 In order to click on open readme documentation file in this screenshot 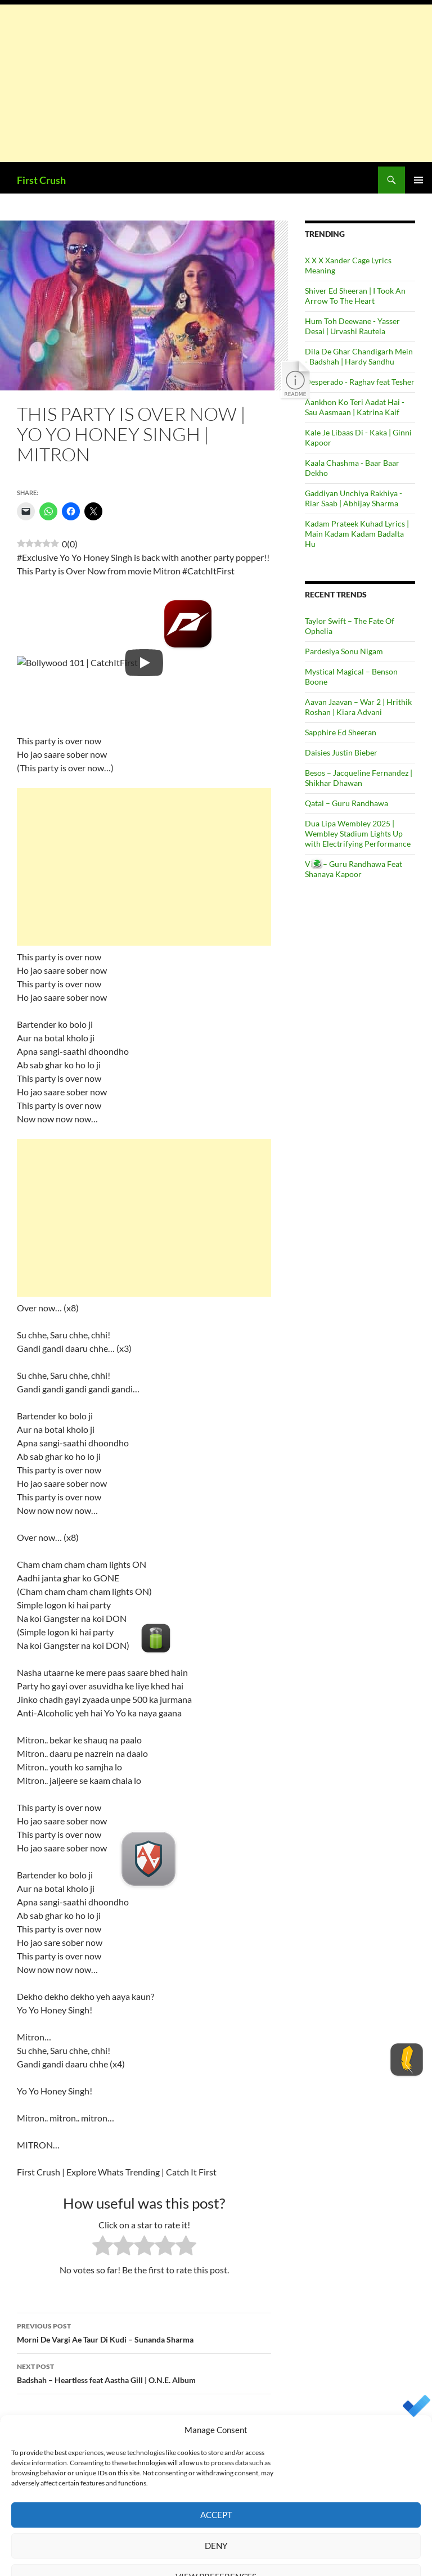, I will do `click(295, 380)`.